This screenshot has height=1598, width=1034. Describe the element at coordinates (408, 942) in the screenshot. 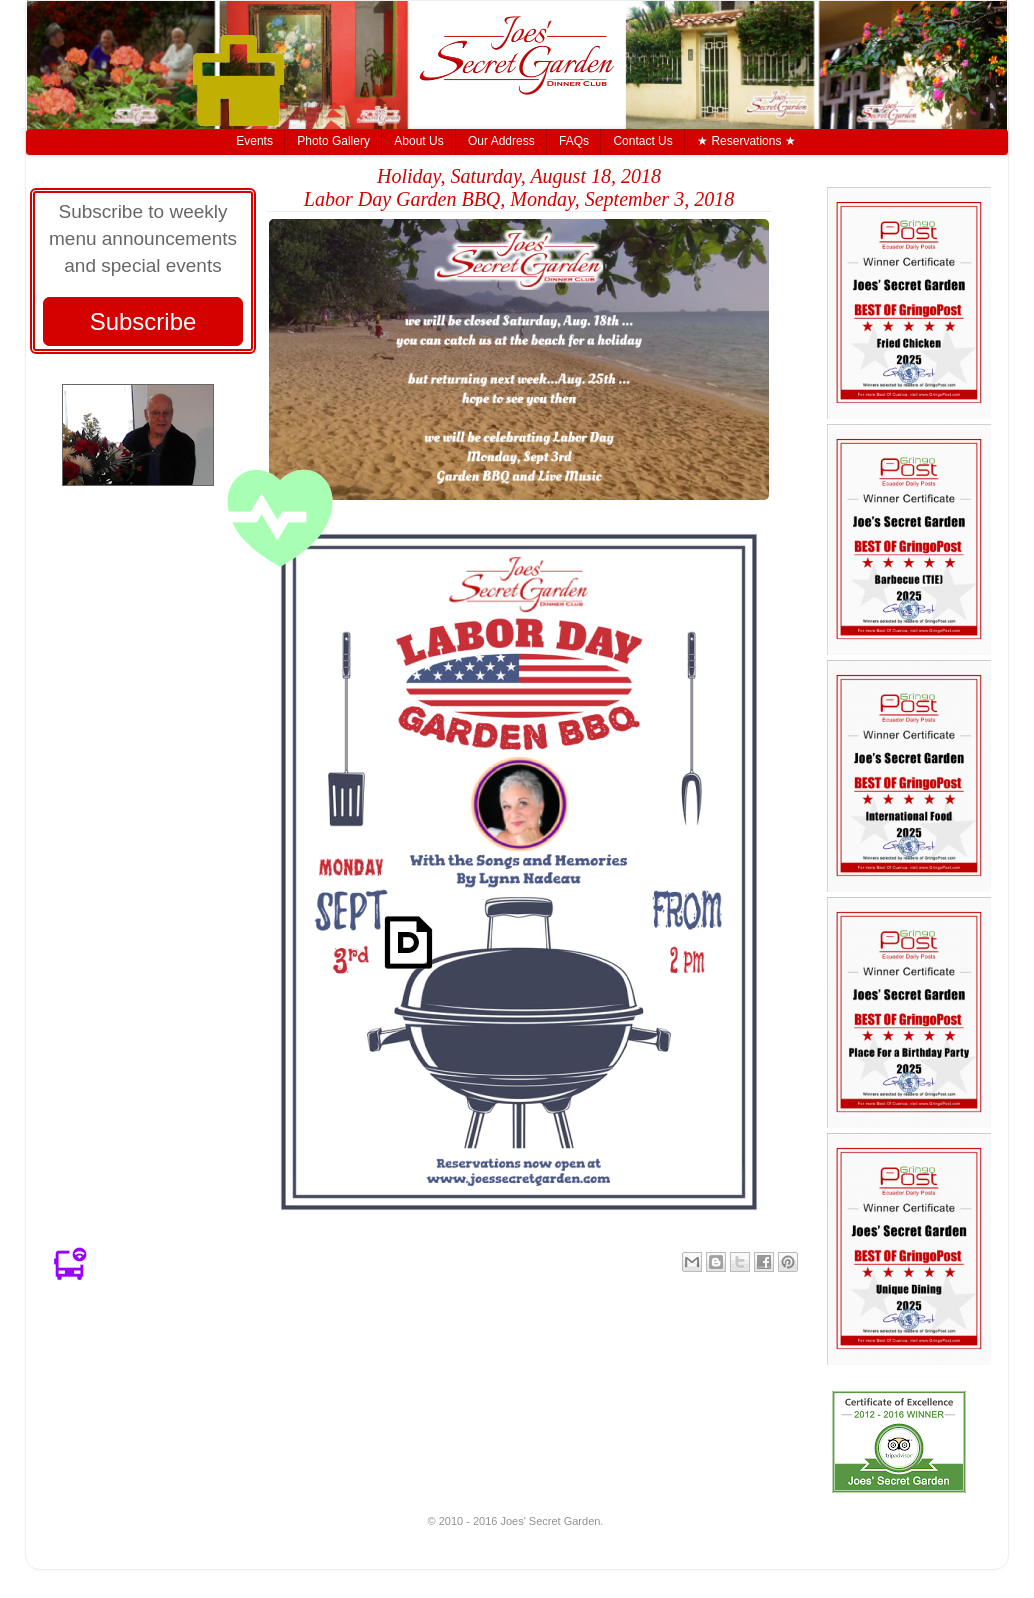

I see `view or open a PDF document` at that location.